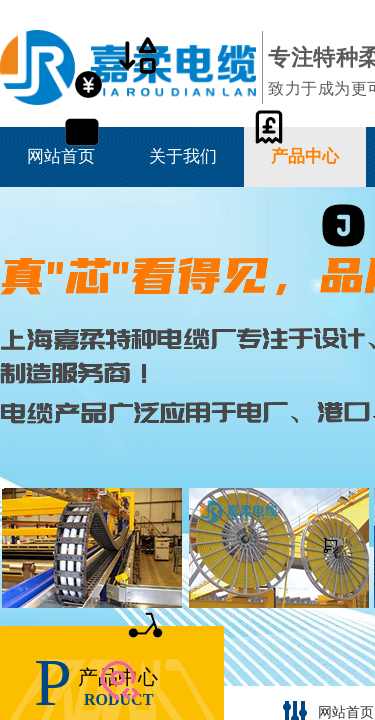  Describe the element at coordinates (88, 84) in the screenshot. I see `view price in japanese yen` at that location.